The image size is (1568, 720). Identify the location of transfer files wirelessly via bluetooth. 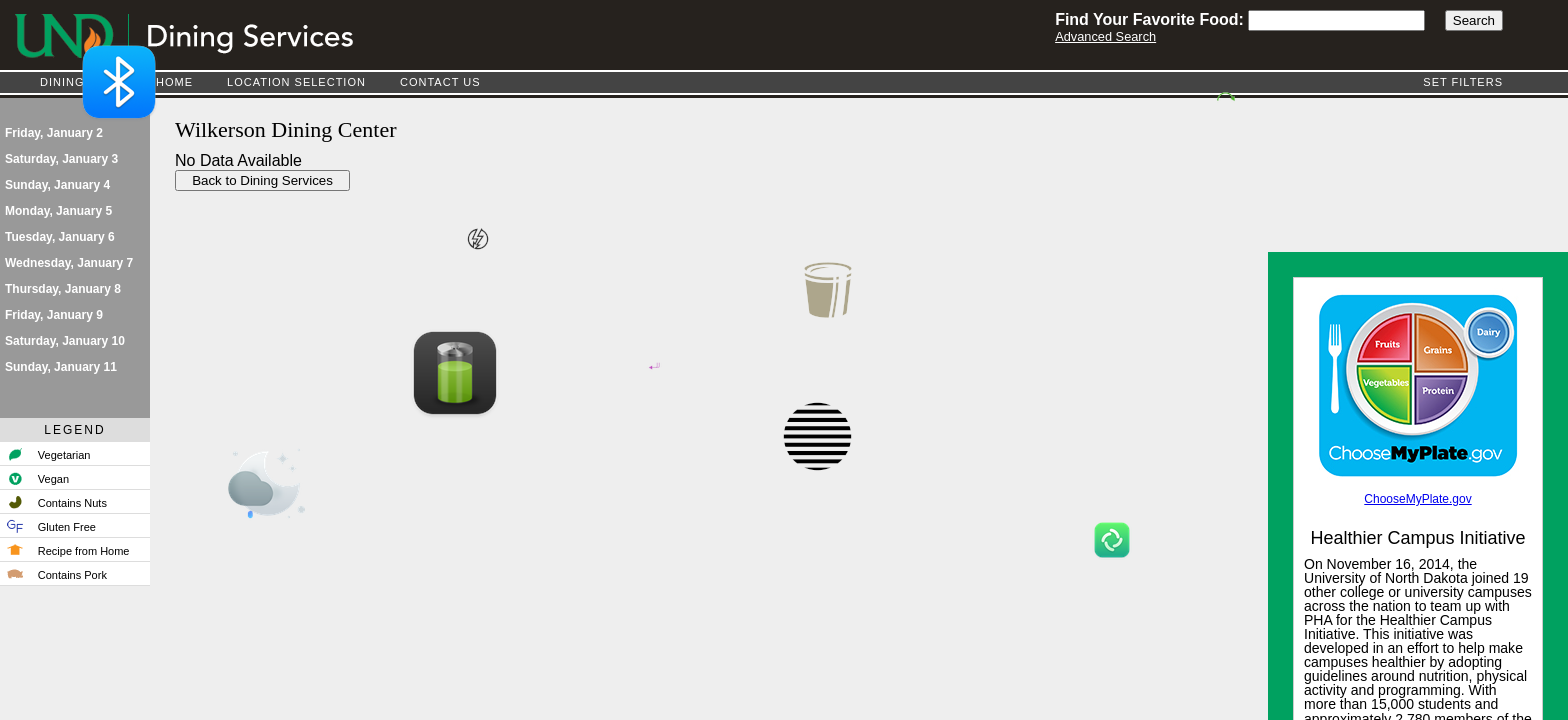
(119, 82).